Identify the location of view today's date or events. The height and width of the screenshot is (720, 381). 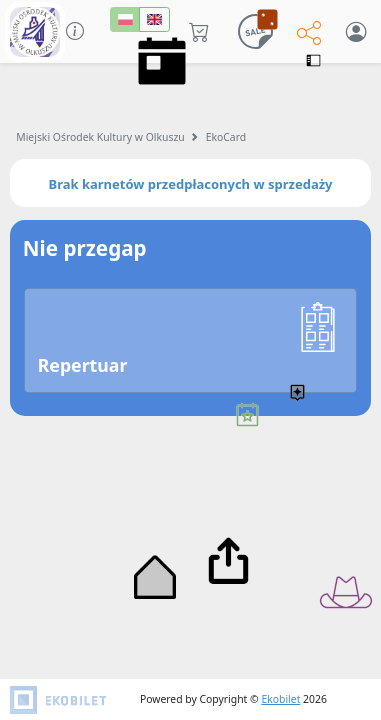
(162, 61).